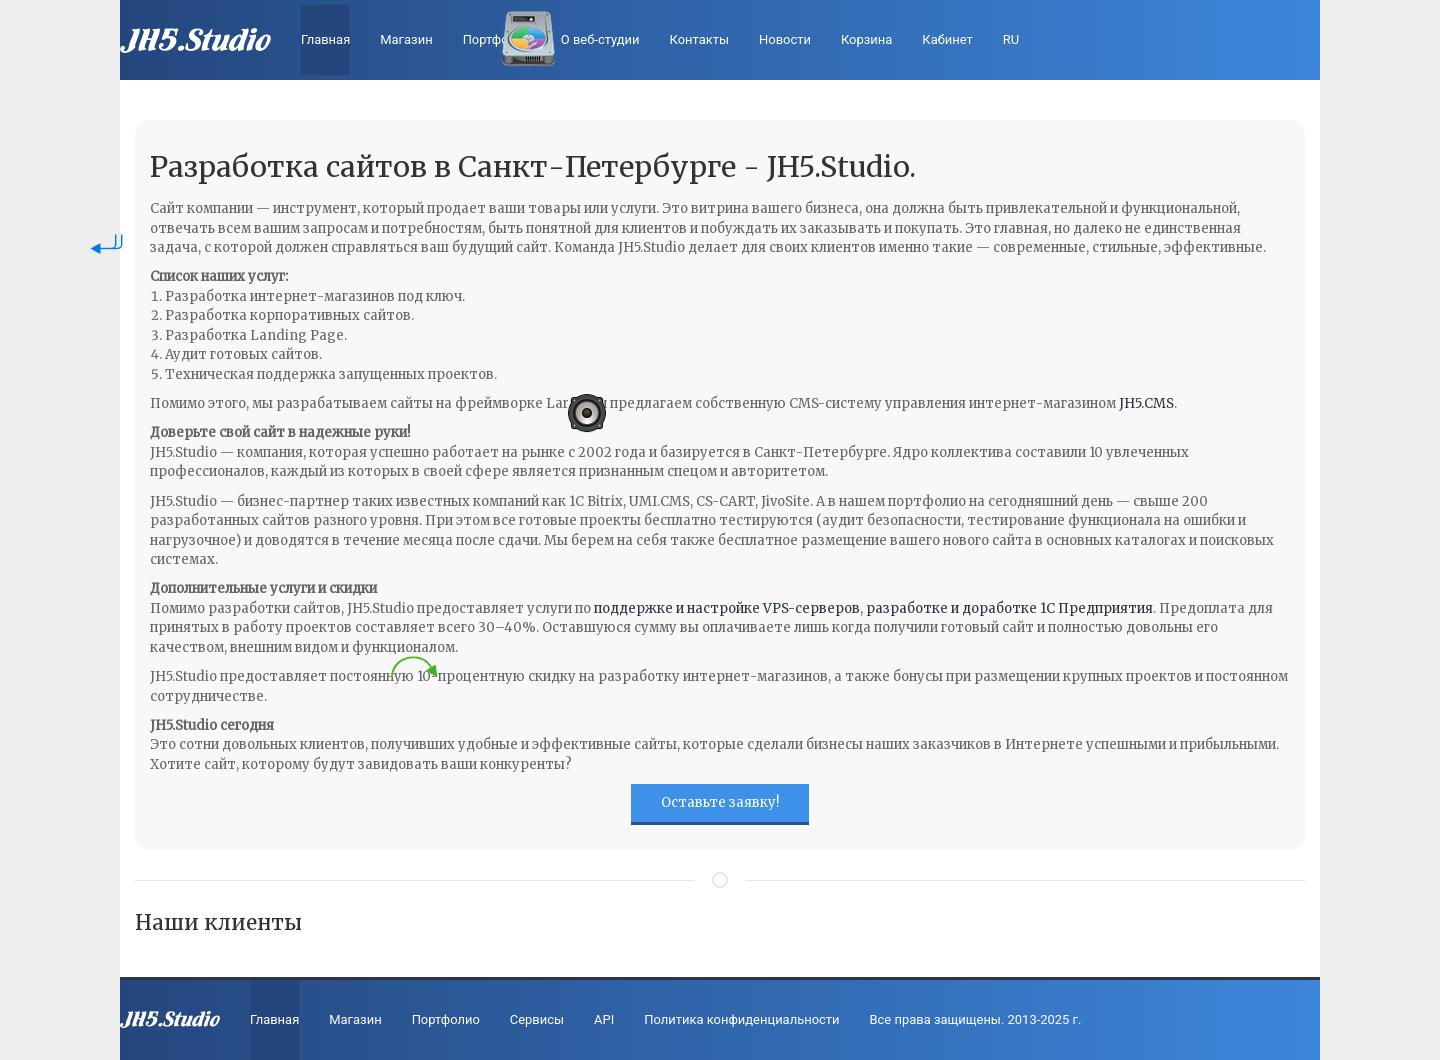 This screenshot has height=1060, width=1440. What do you see at coordinates (106, 244) in the screenshot?
I see `reply to all recipients of an email` at bounding box center [106, 244].